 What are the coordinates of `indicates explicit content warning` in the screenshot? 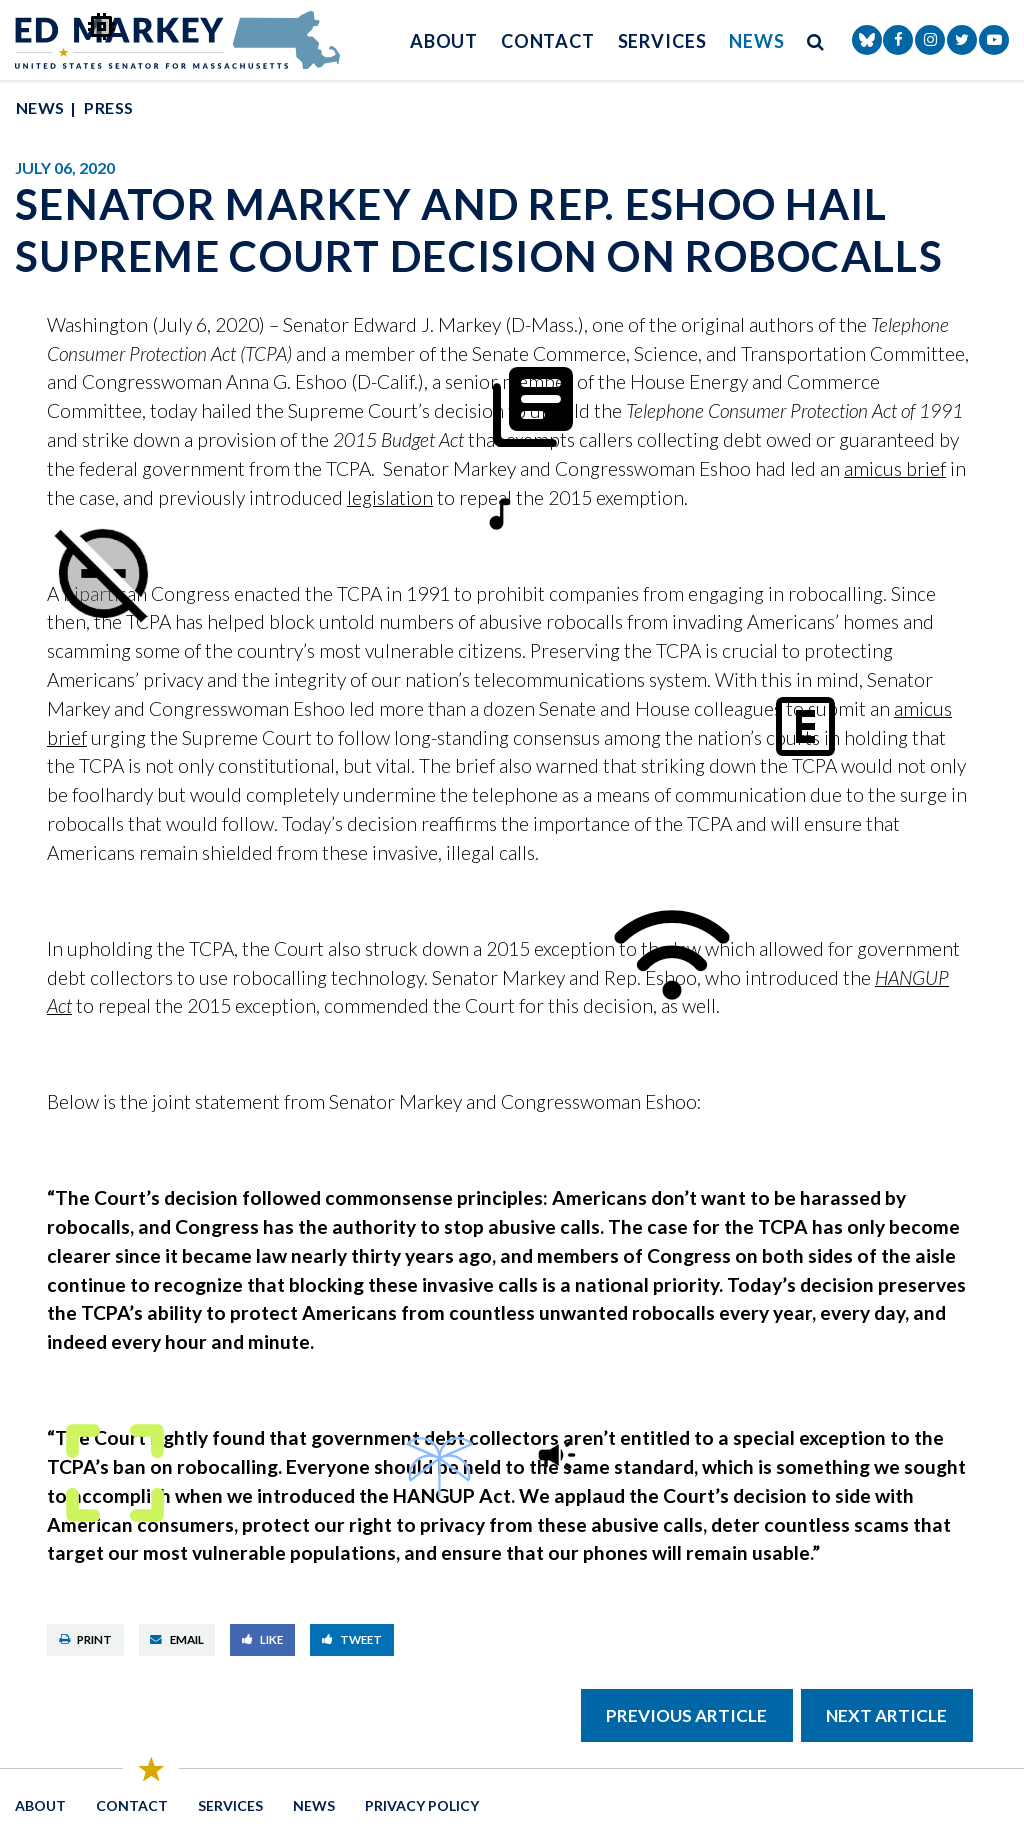 It's located at (805, 726).